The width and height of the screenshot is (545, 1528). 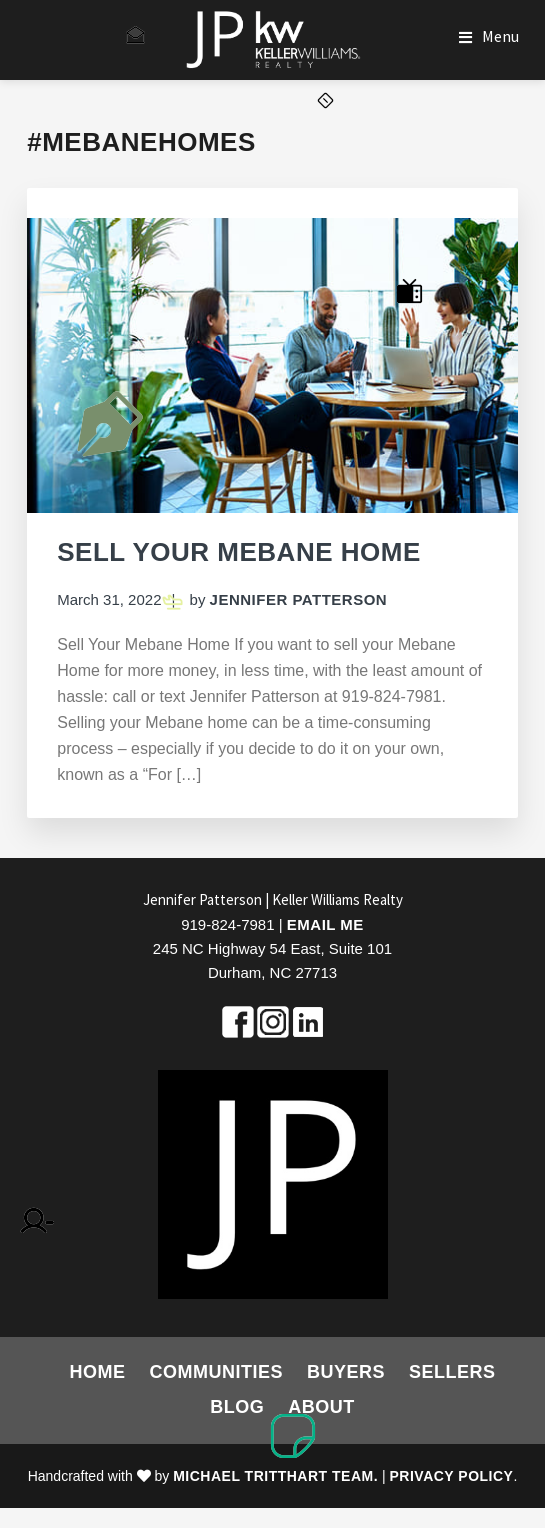 What do you see at coordinates (172, 601) in the screenshot?
I see `view flight status or tracking` at bounding box center [172, 601].